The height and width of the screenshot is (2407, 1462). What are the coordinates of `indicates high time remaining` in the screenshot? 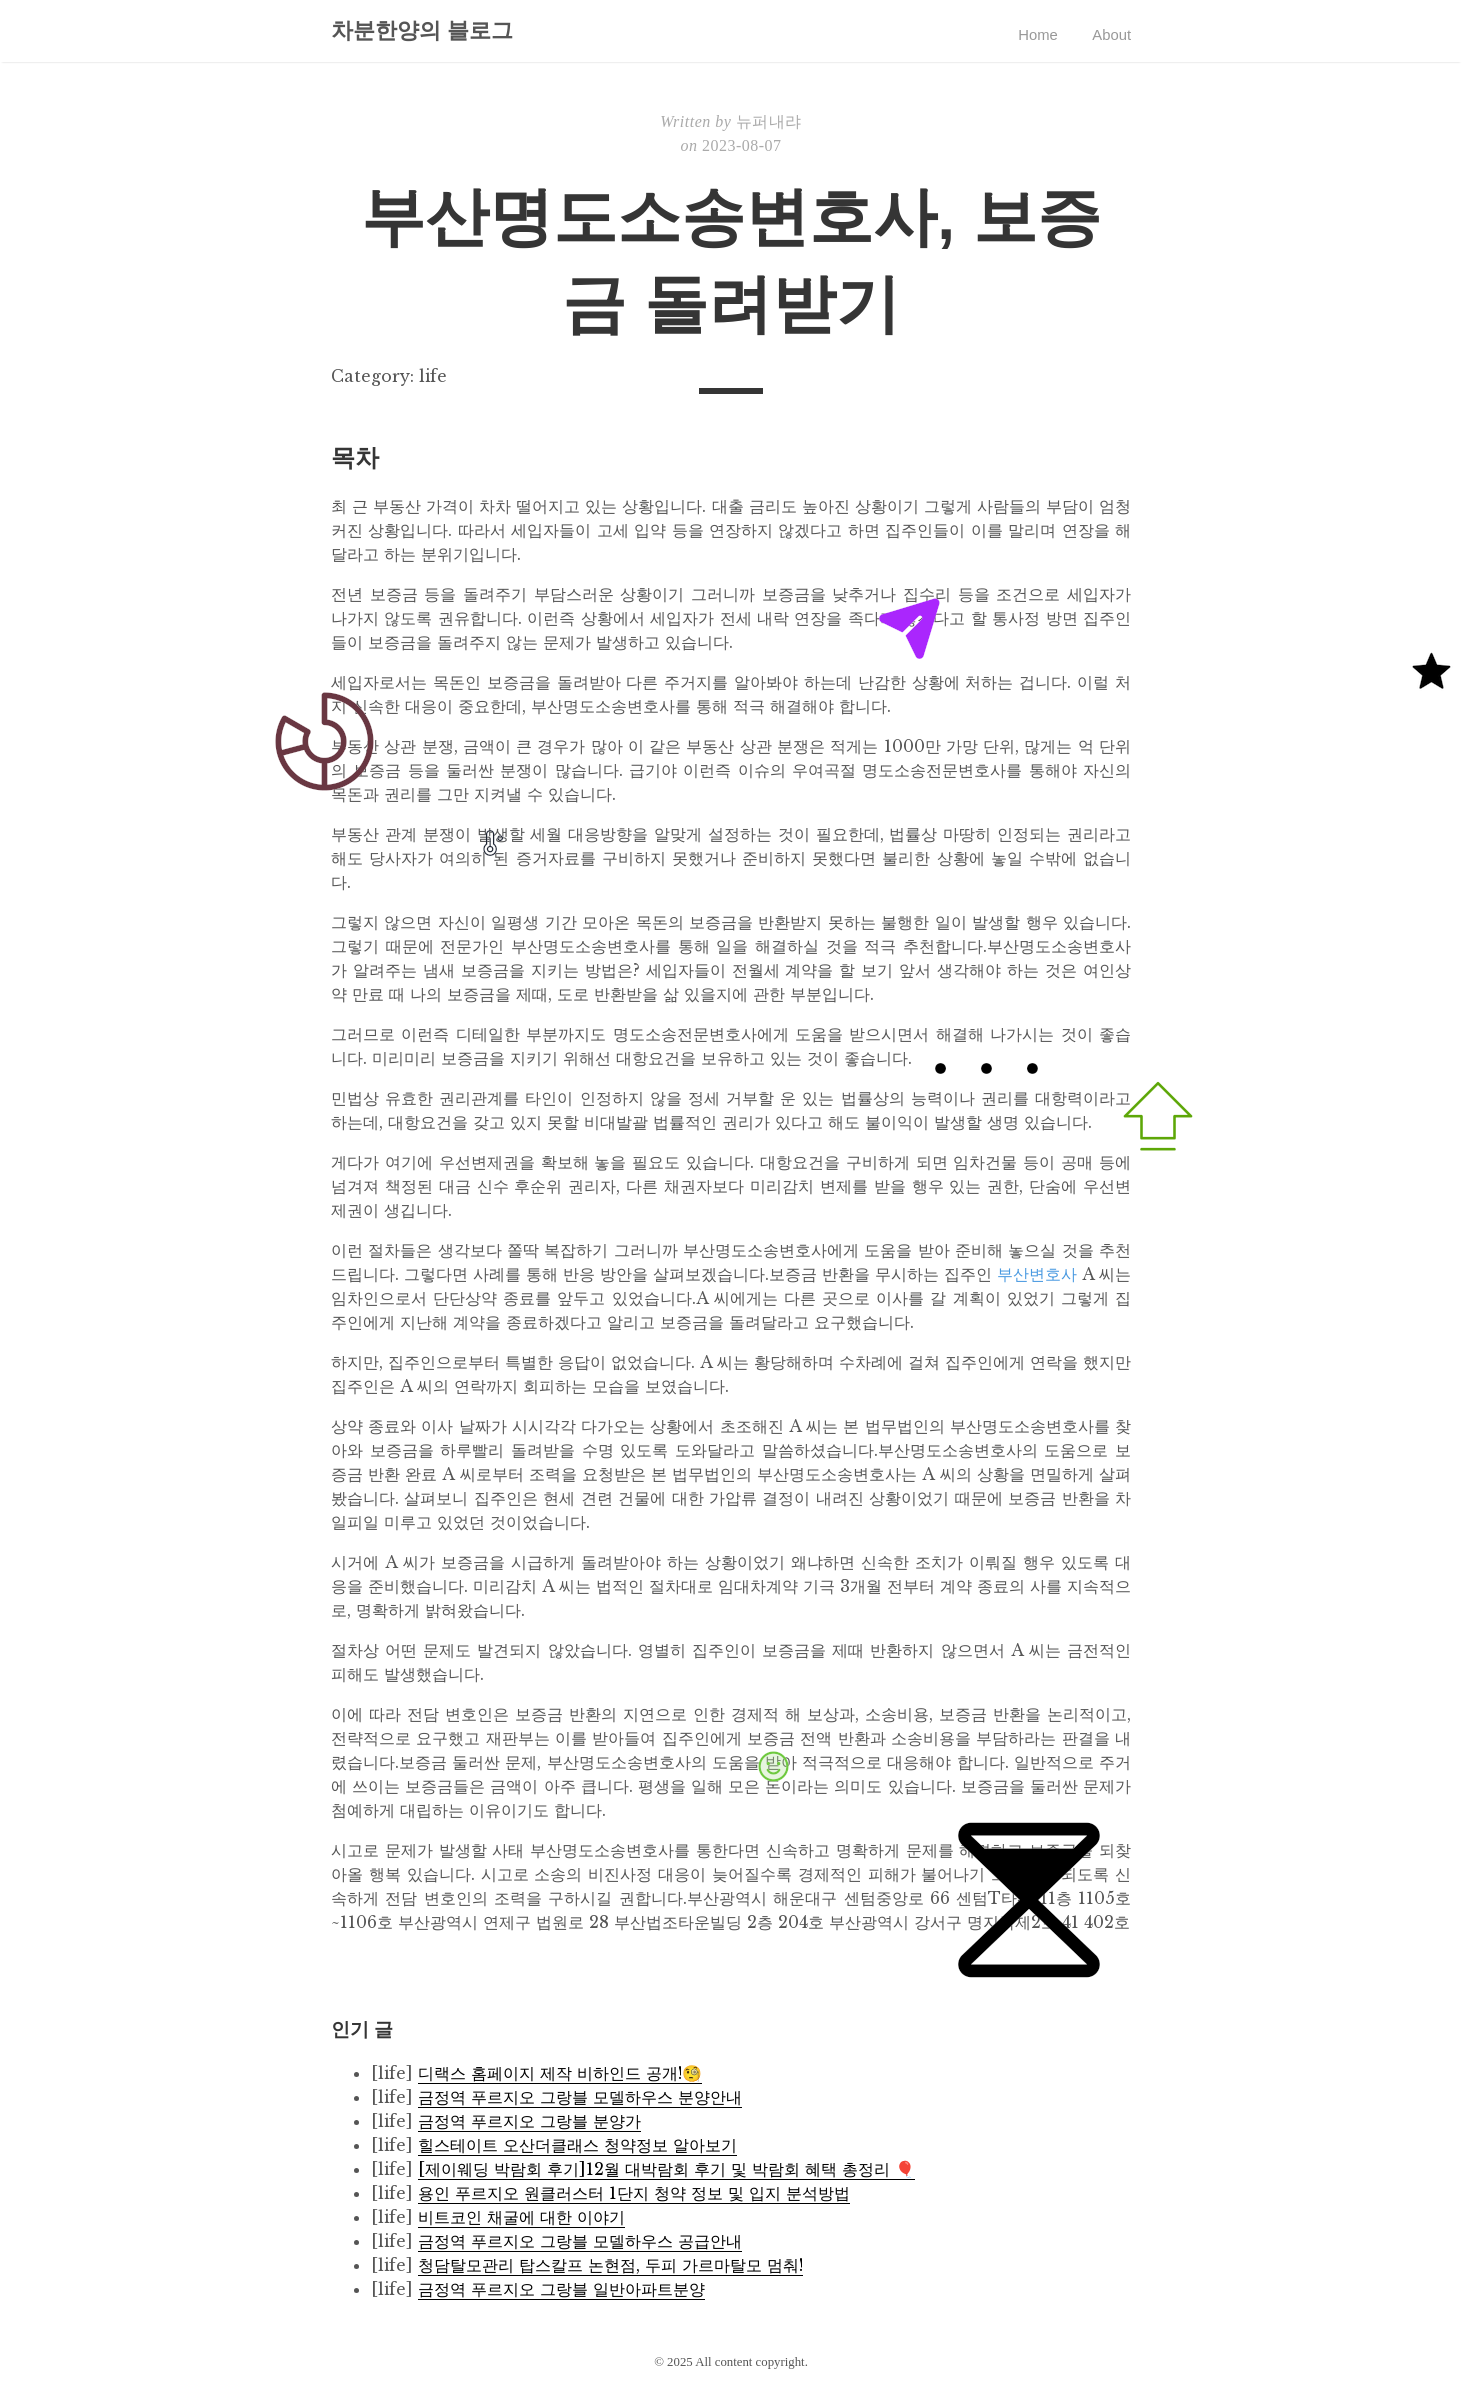 It's located at (1029, 1900).